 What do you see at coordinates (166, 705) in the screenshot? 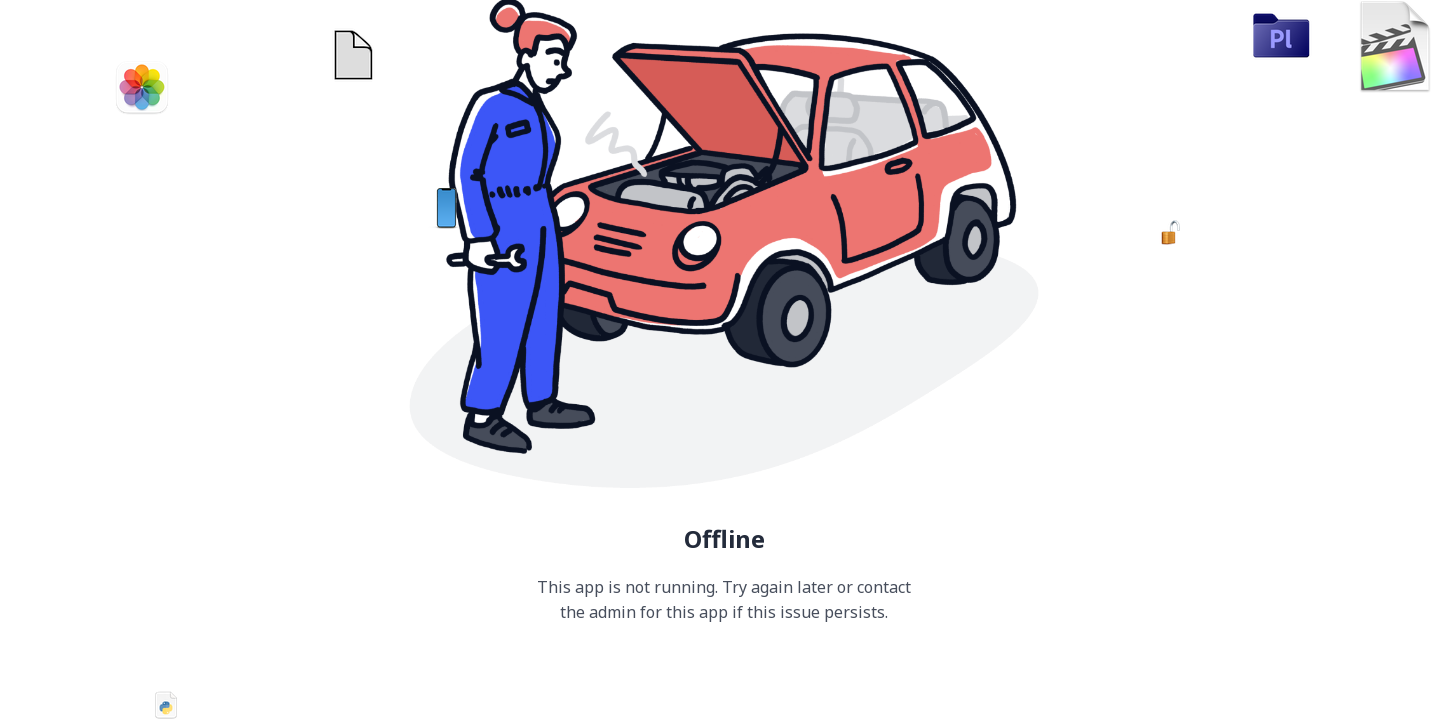
I see `a python 3 script or source file` at bounding box center [166, 705].